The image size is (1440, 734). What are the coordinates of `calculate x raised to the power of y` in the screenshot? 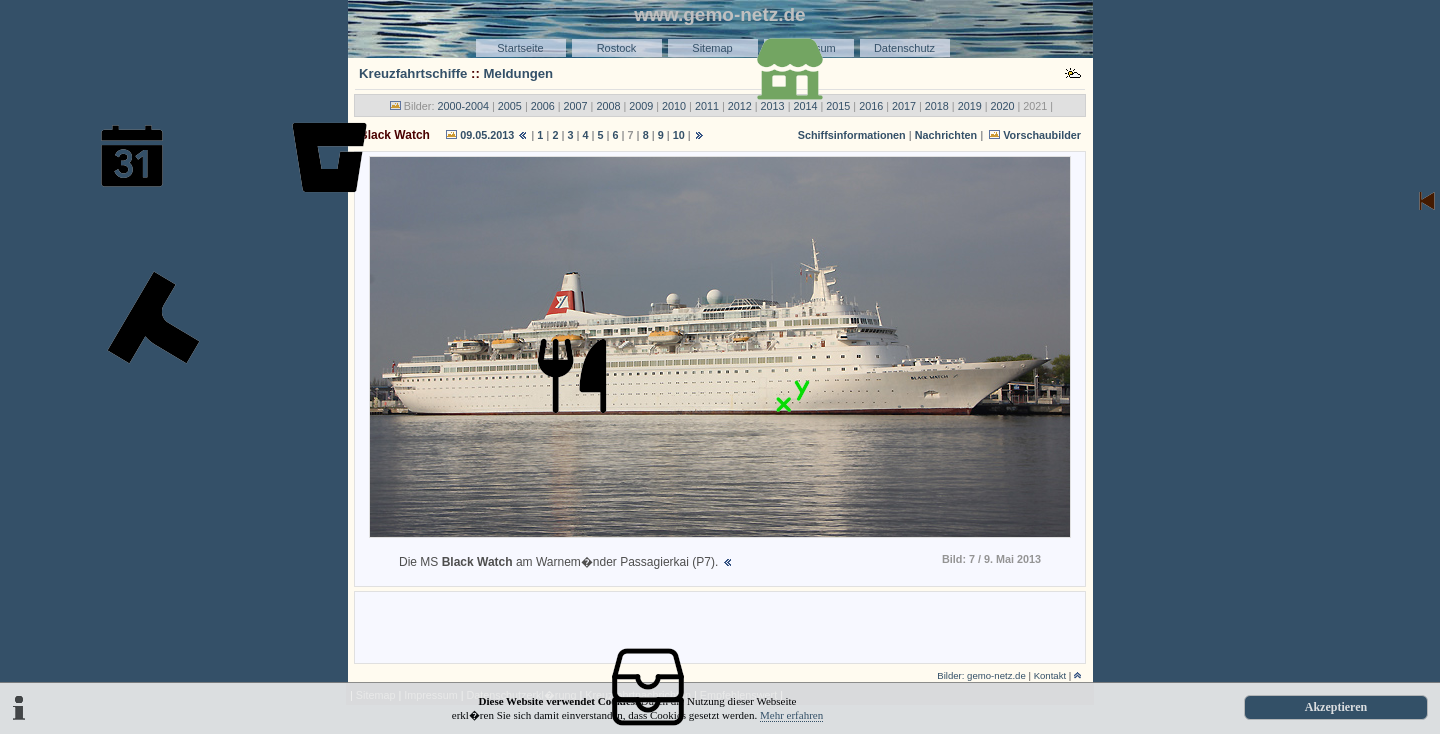 It's located at (791, 399).